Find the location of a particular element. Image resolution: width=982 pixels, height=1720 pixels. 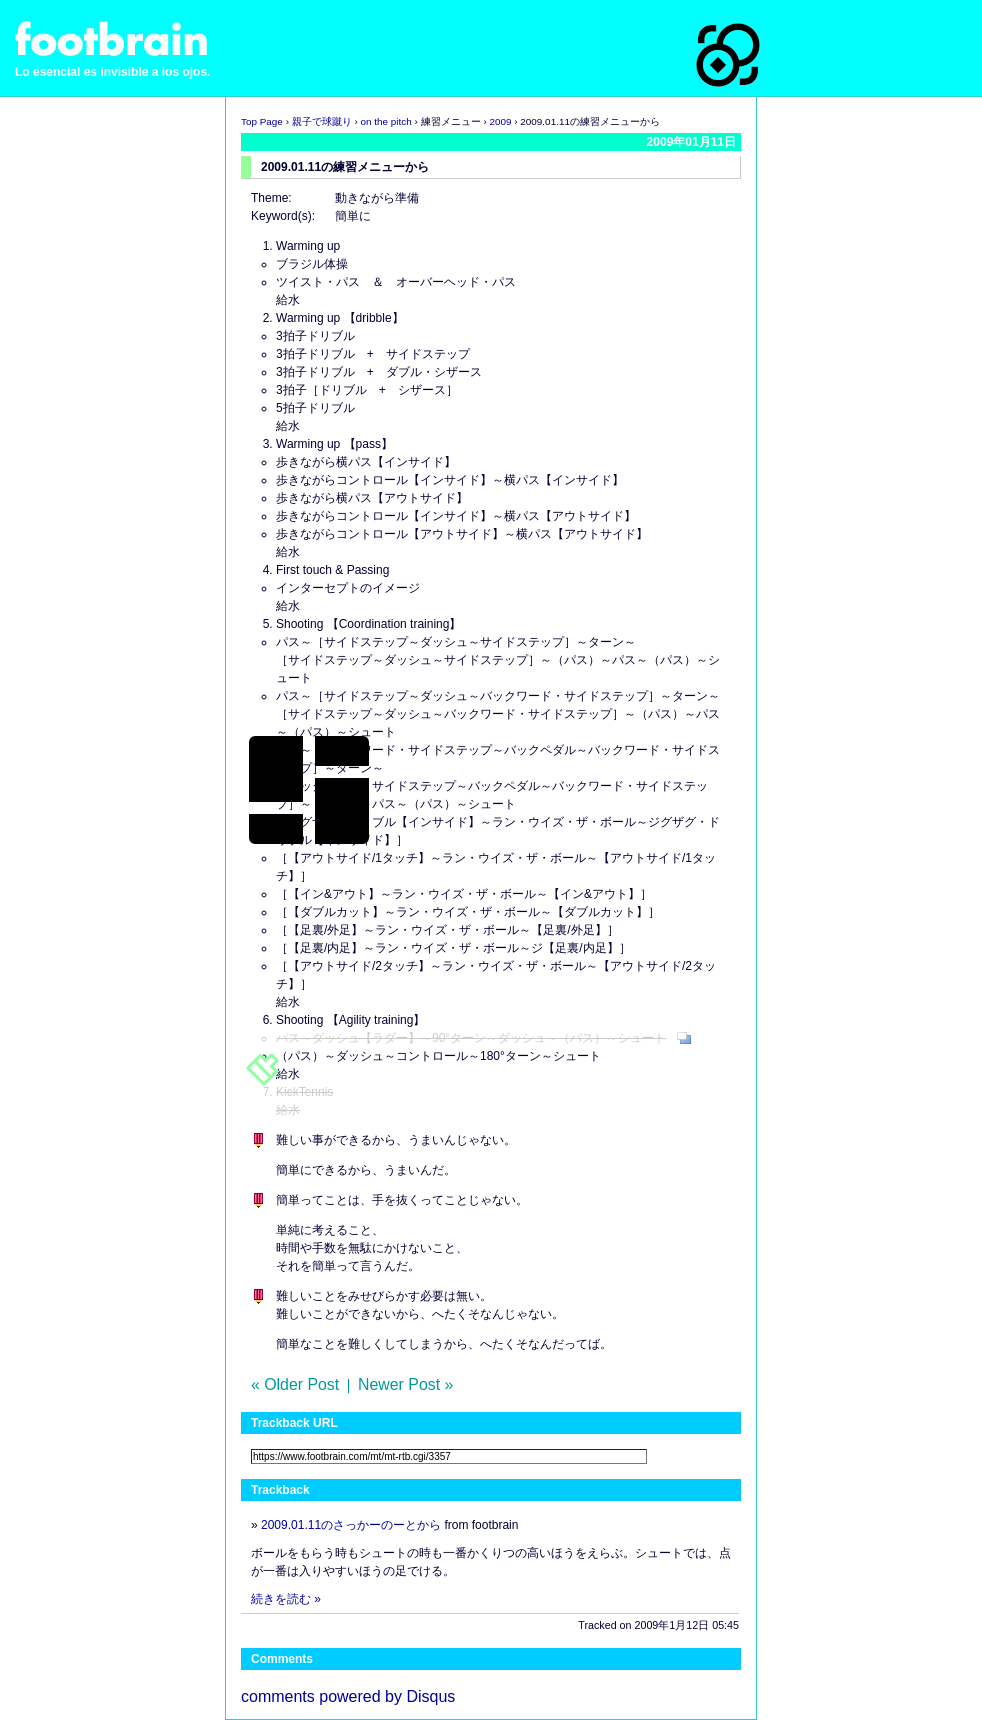

access brush or painting tools is located at coordinates (263, 1068).